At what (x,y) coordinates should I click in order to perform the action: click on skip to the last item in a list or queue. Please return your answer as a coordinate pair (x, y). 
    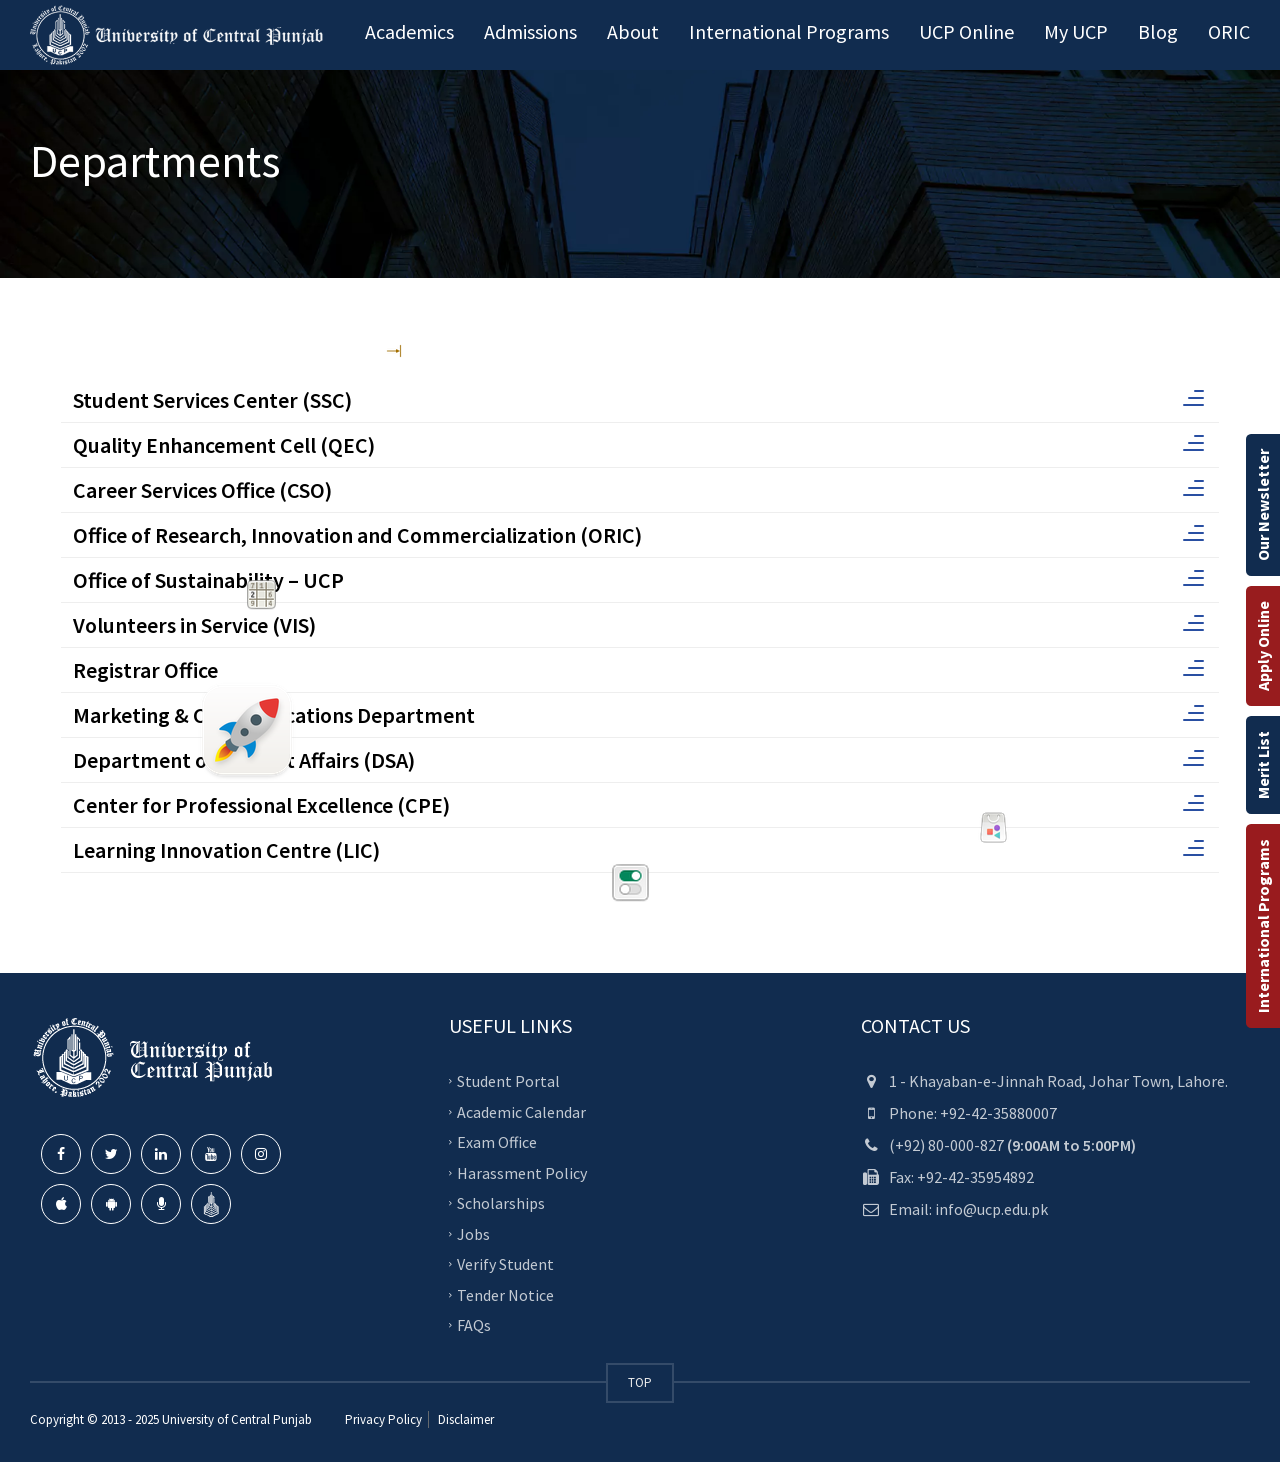
    Looking at the image, I should click on (394, 351).